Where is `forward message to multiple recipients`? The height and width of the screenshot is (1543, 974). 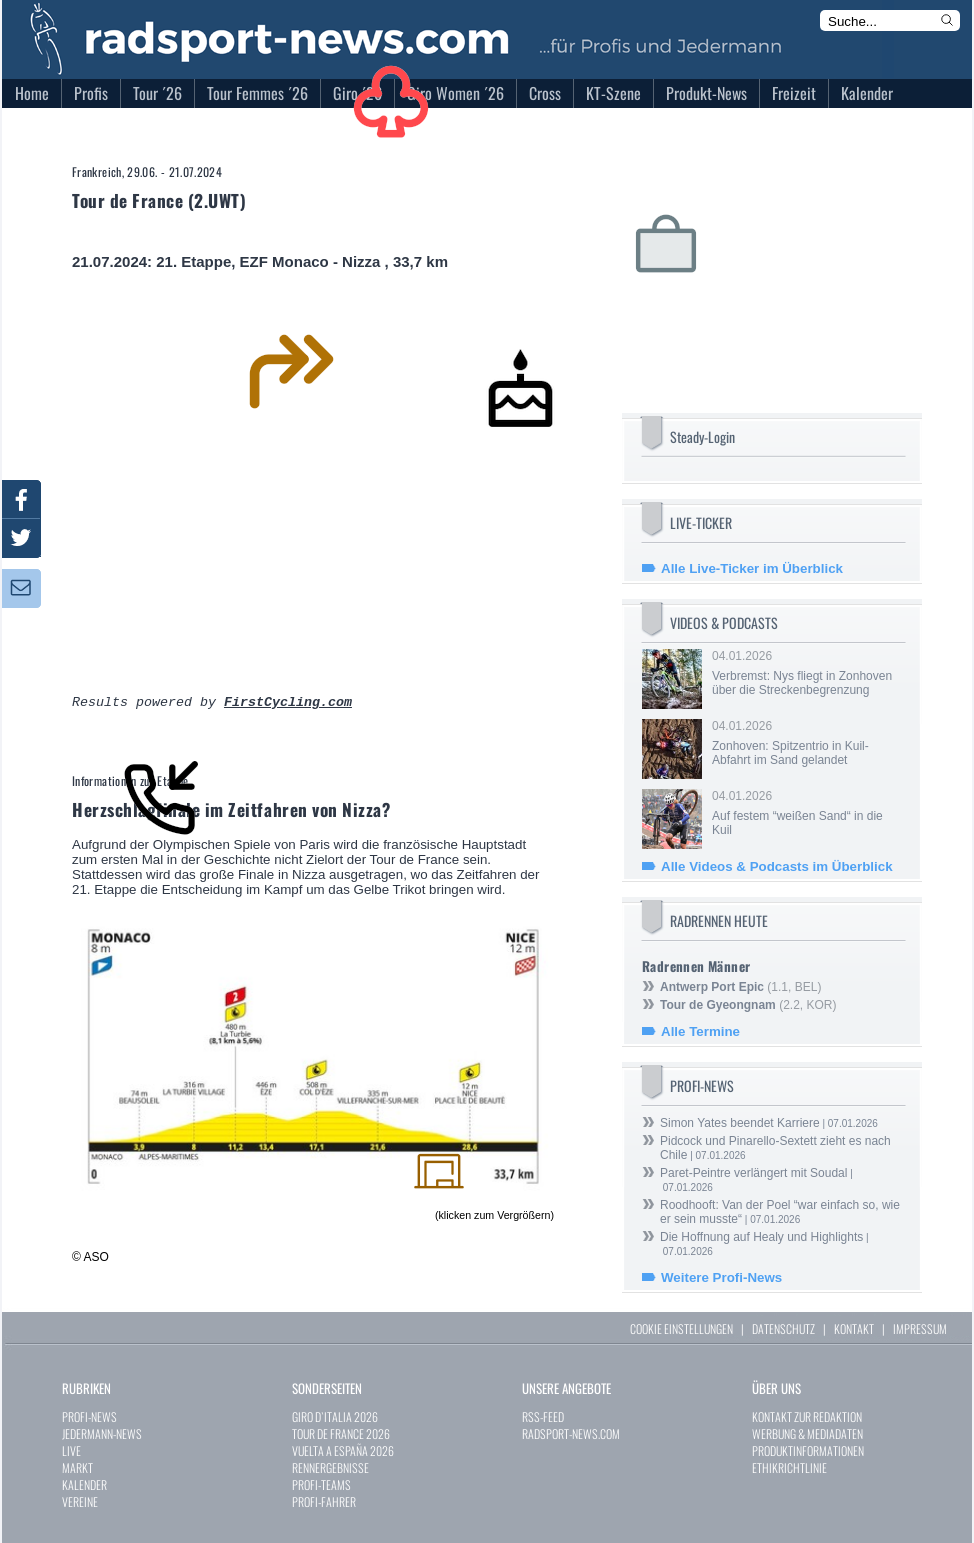 forward message to multiple recipients is located at coordinates (294, 374).